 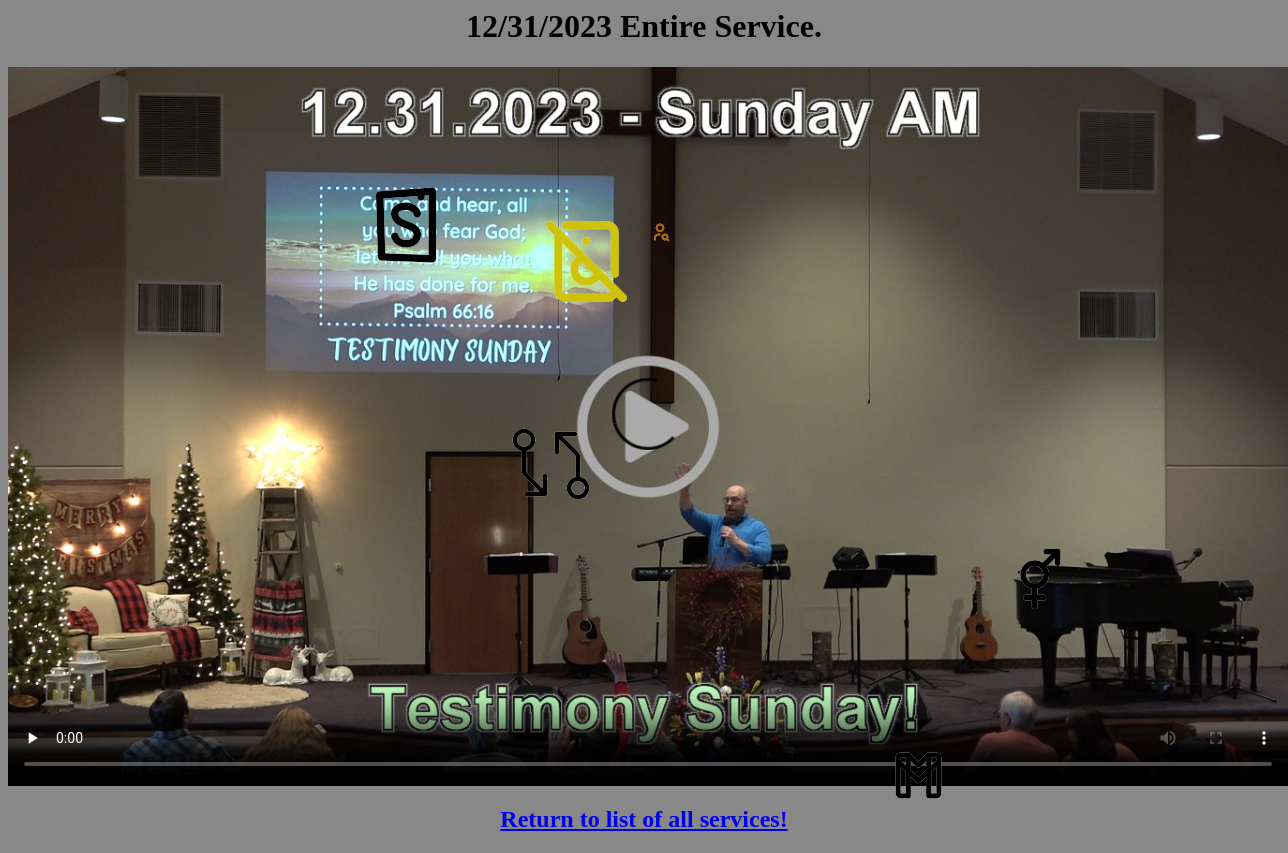 What do you see at coordinates (406, 225) in the screenshot?
I see `open Storybook documentation` at bounding box center [406, 225].